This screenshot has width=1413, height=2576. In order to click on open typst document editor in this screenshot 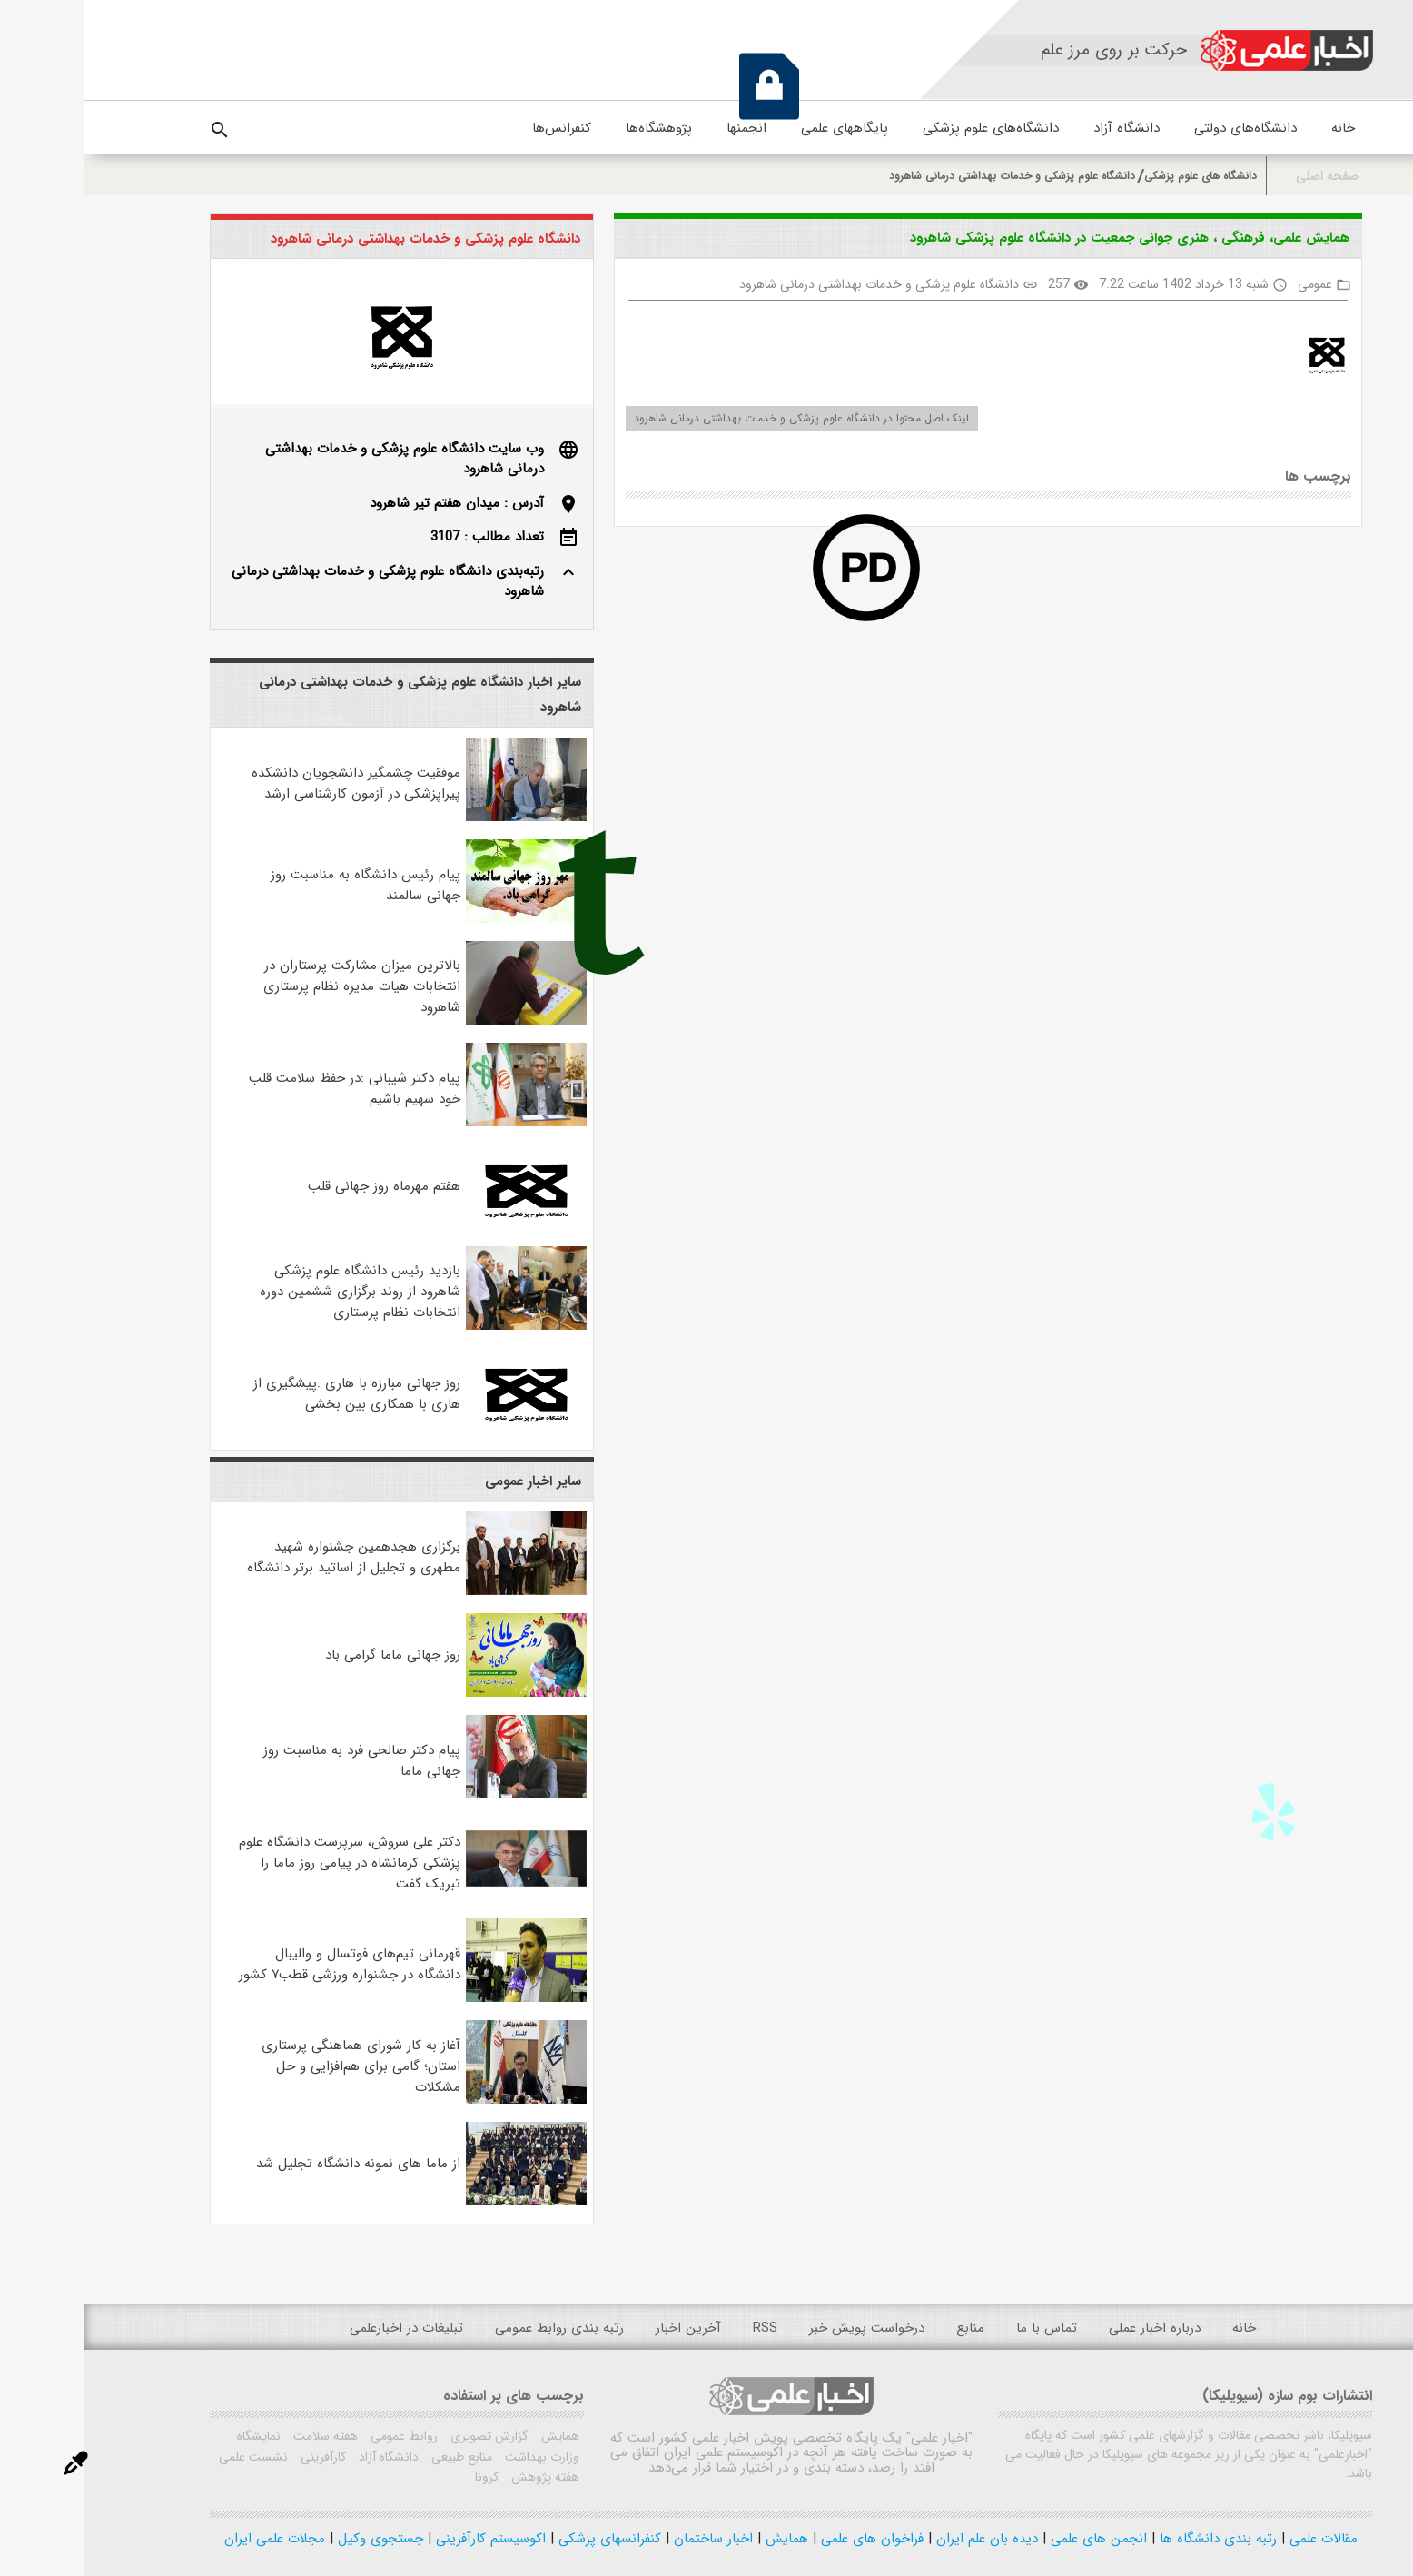, I will do `click(601, 902)`.